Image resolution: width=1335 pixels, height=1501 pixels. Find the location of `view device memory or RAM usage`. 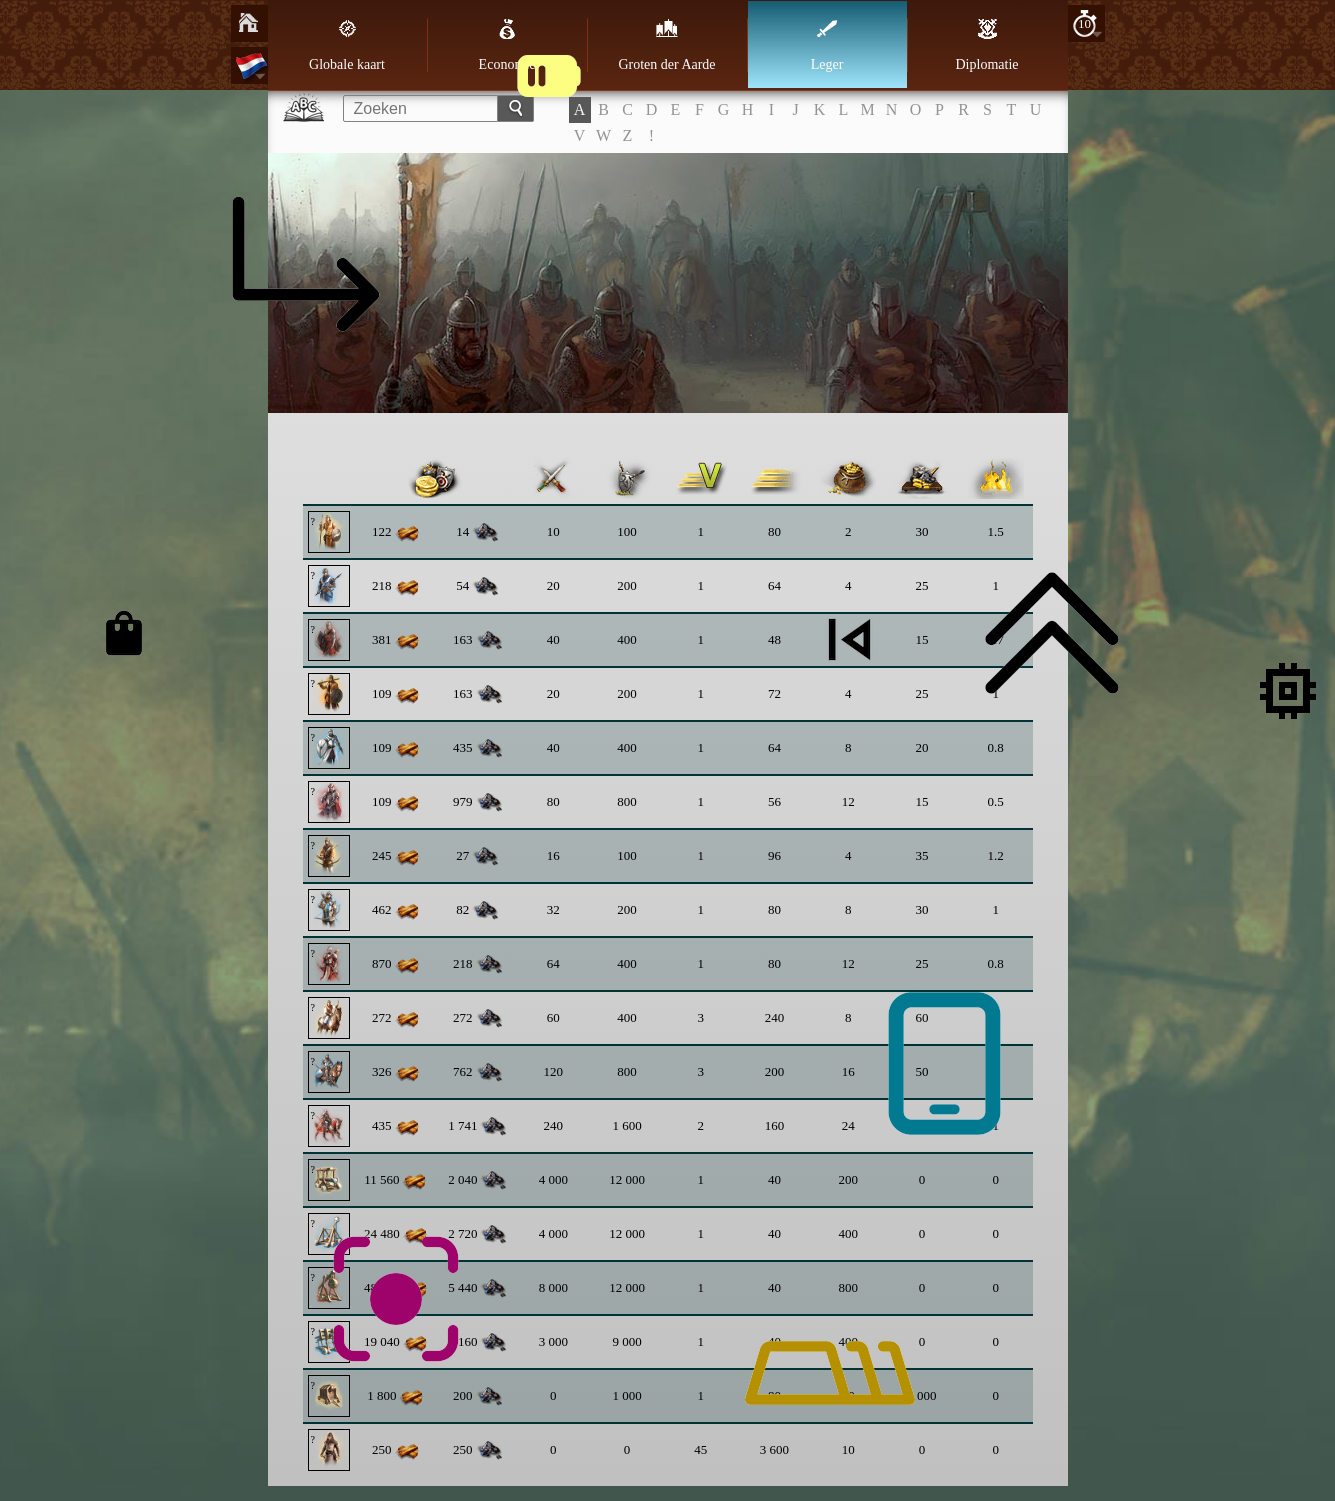

view device memory or RAM usage is located at coordinates (1288, 691).